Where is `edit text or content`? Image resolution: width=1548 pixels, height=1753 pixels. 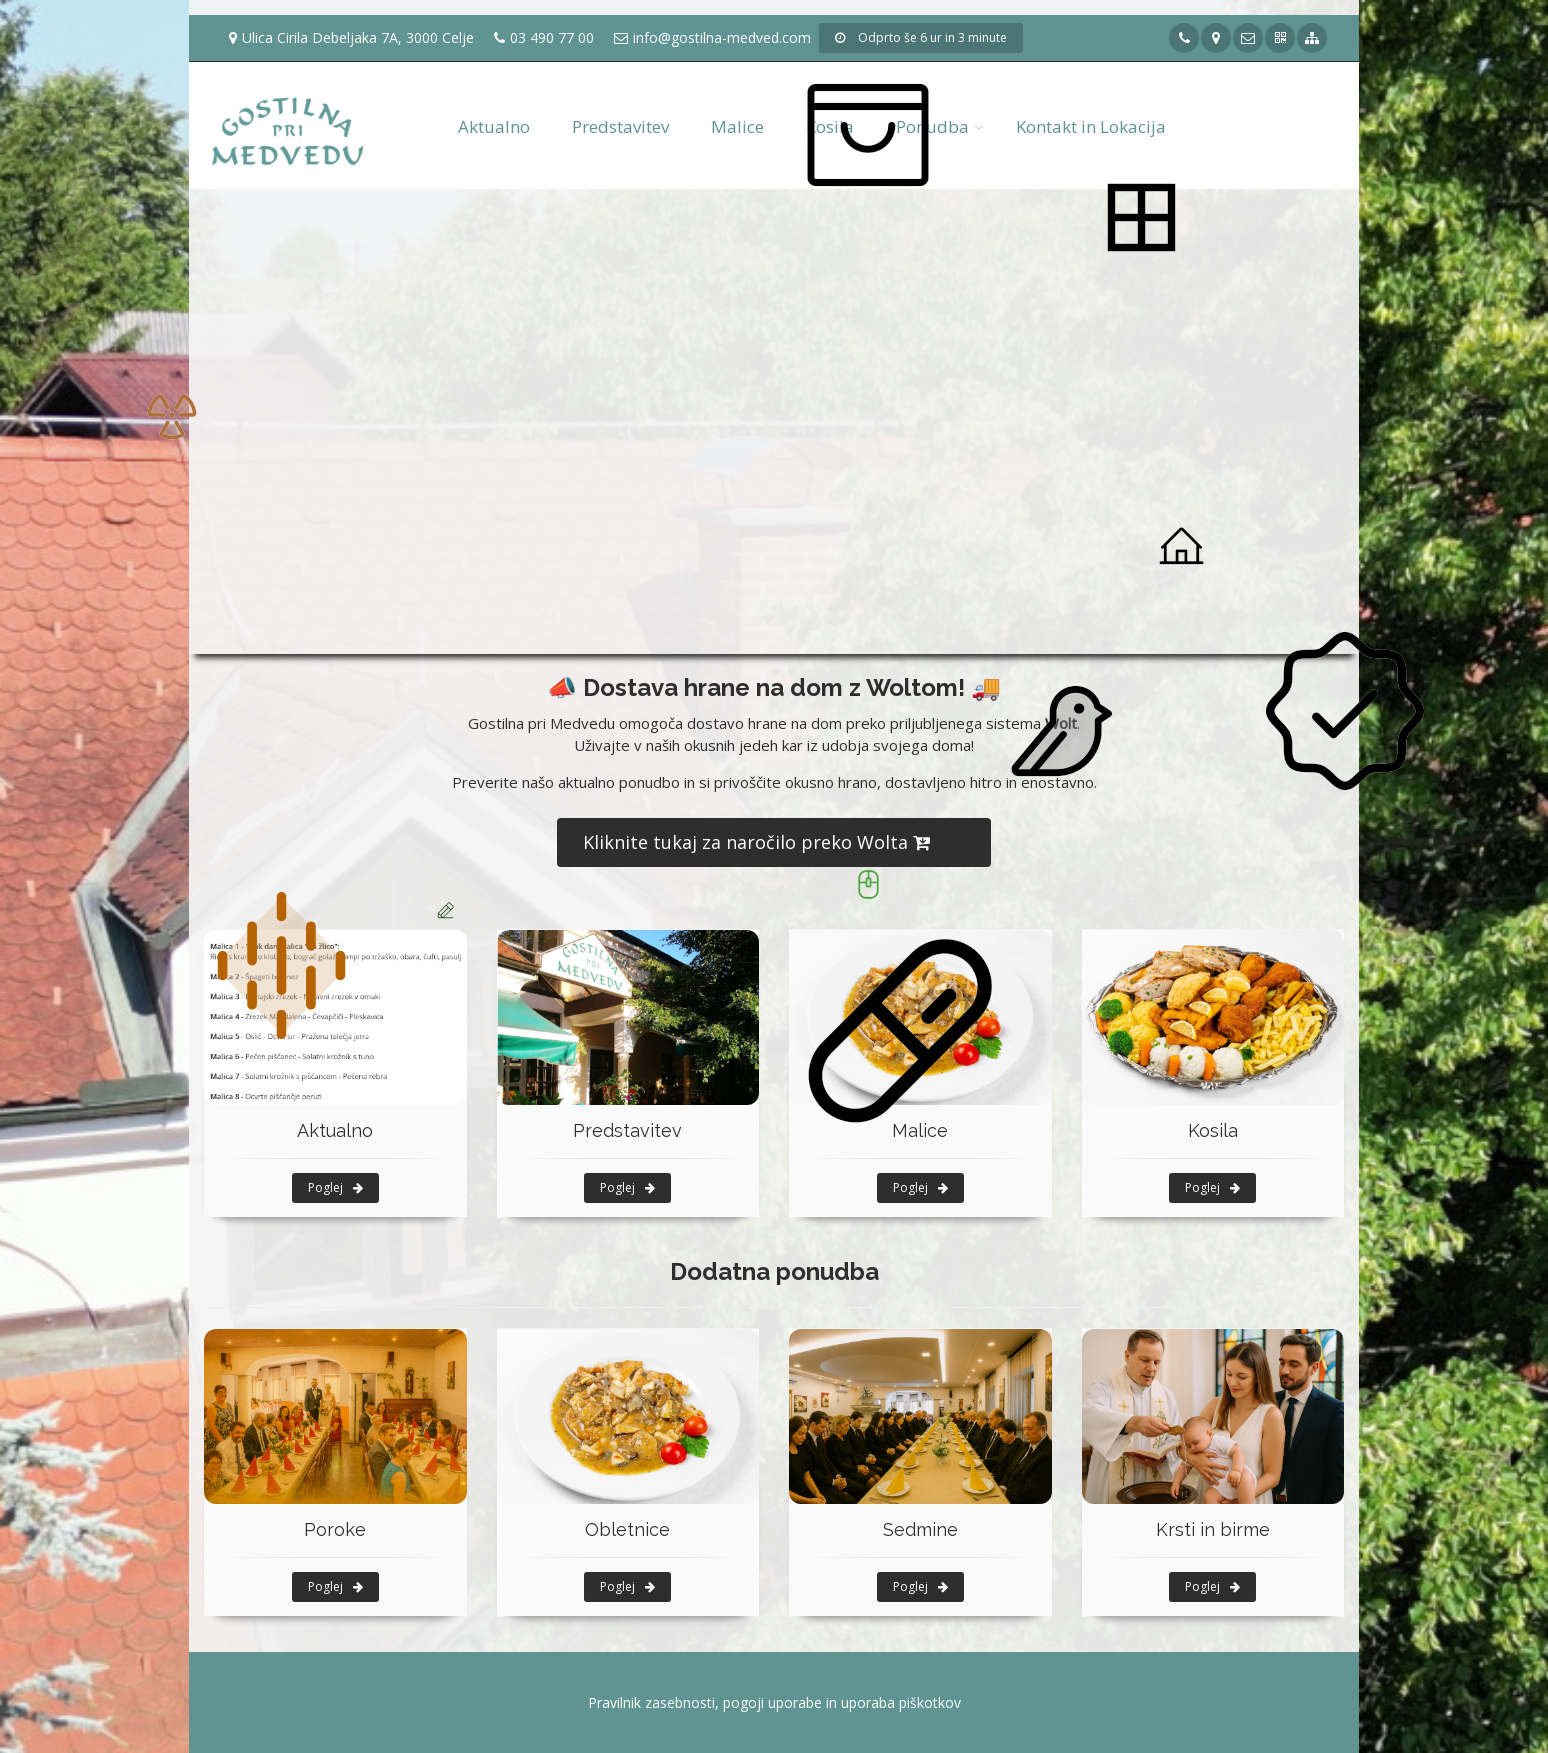 edit text or content is located at coordinates (445, 910).